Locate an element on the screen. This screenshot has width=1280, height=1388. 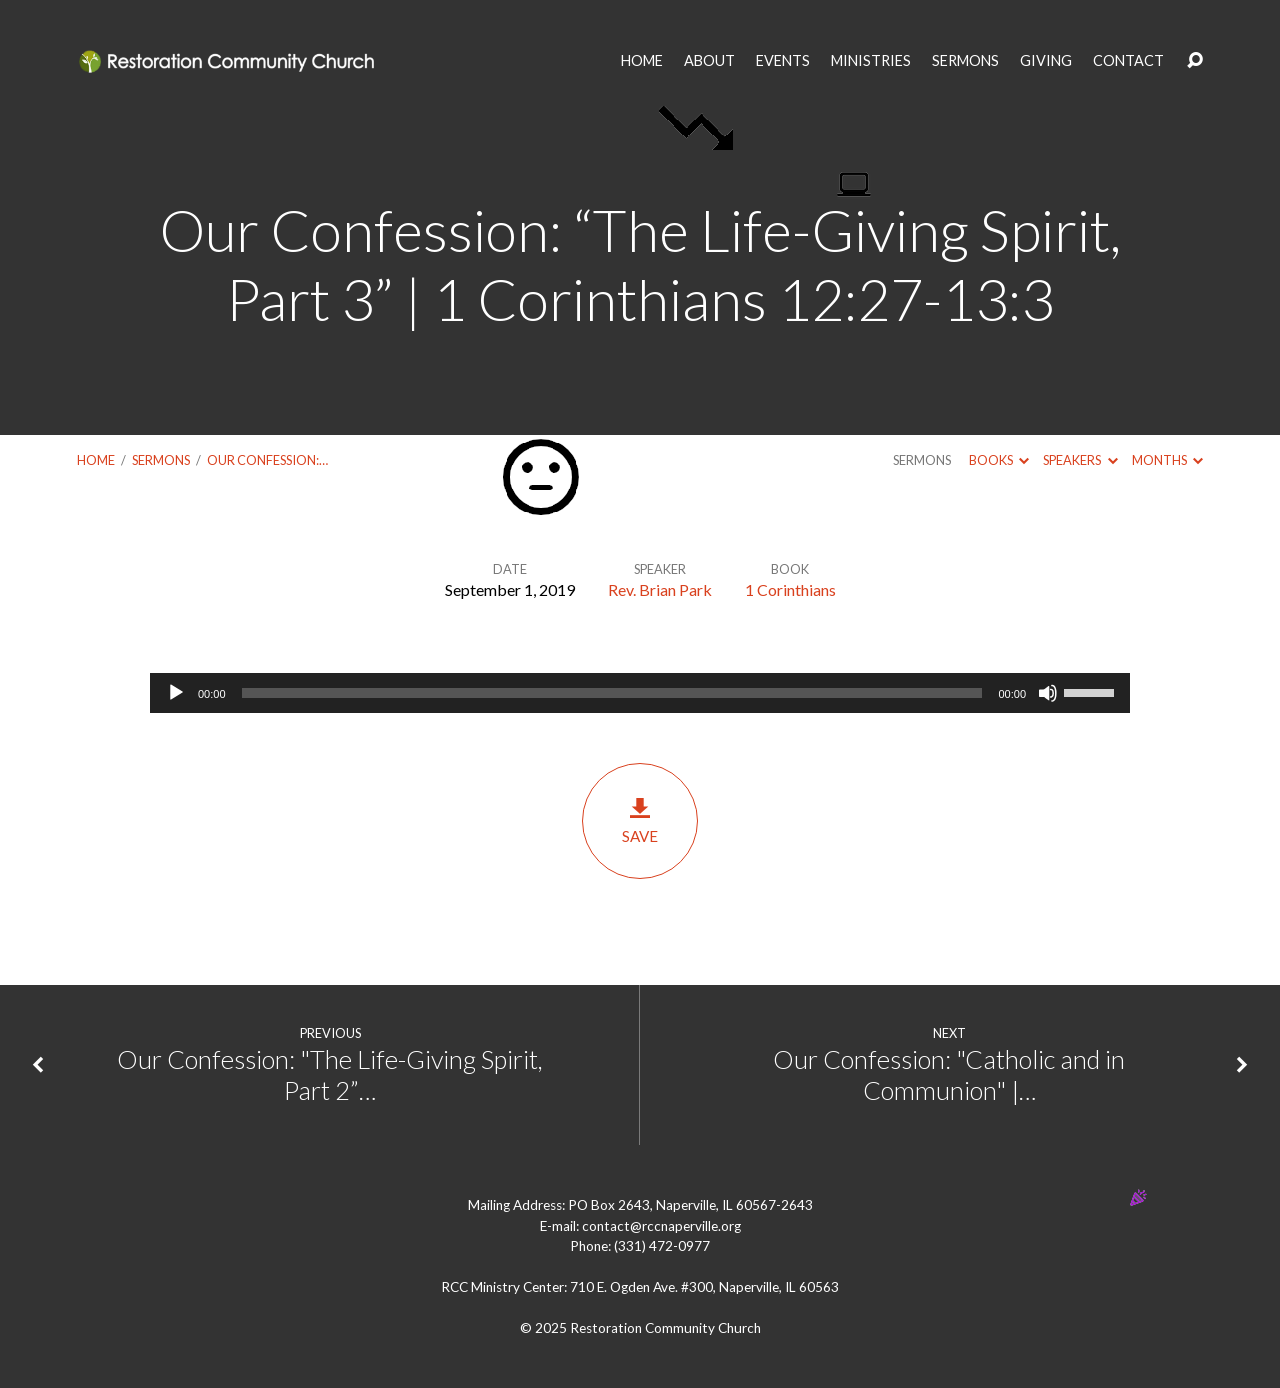
indicates a celebration or achievement is located at coordinates (1137, 1198).